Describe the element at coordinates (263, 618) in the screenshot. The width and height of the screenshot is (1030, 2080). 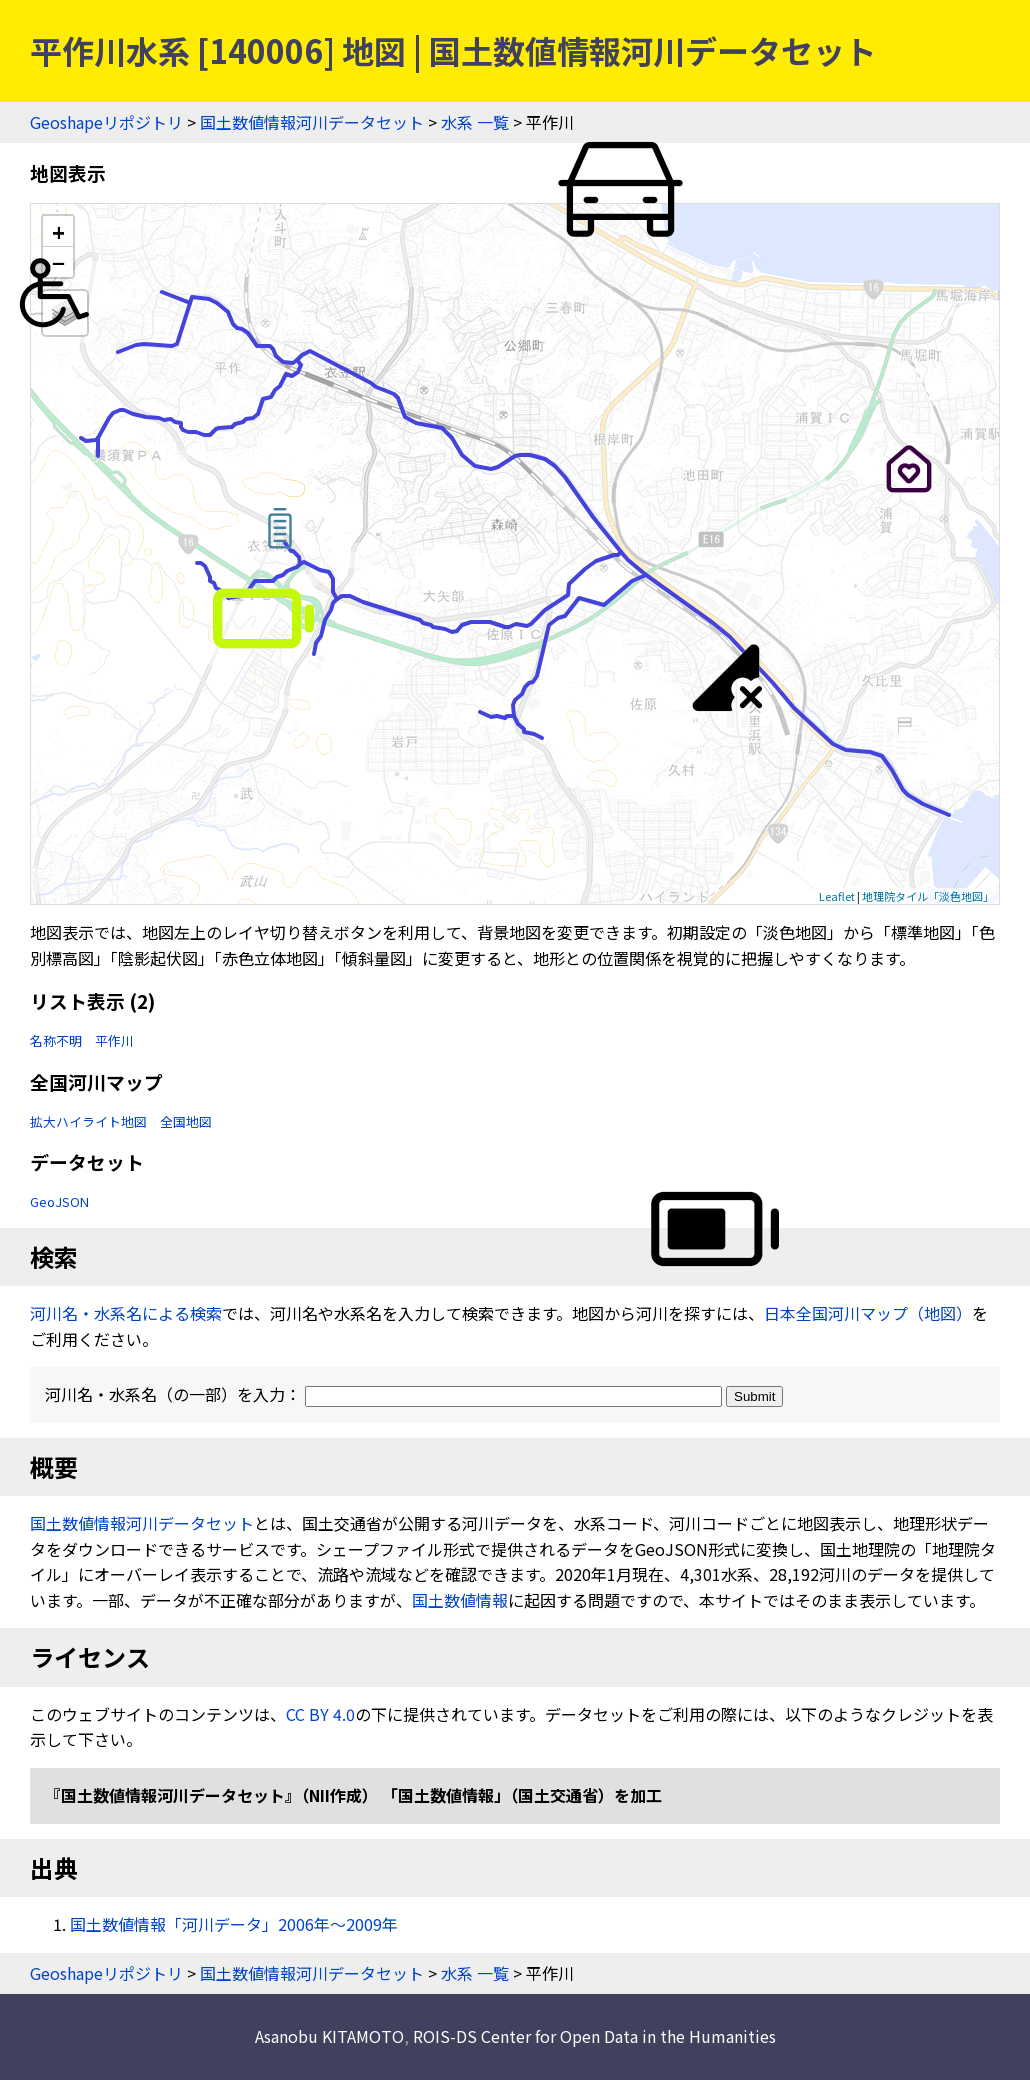
I see `indicates battery is completely drained` at that location.